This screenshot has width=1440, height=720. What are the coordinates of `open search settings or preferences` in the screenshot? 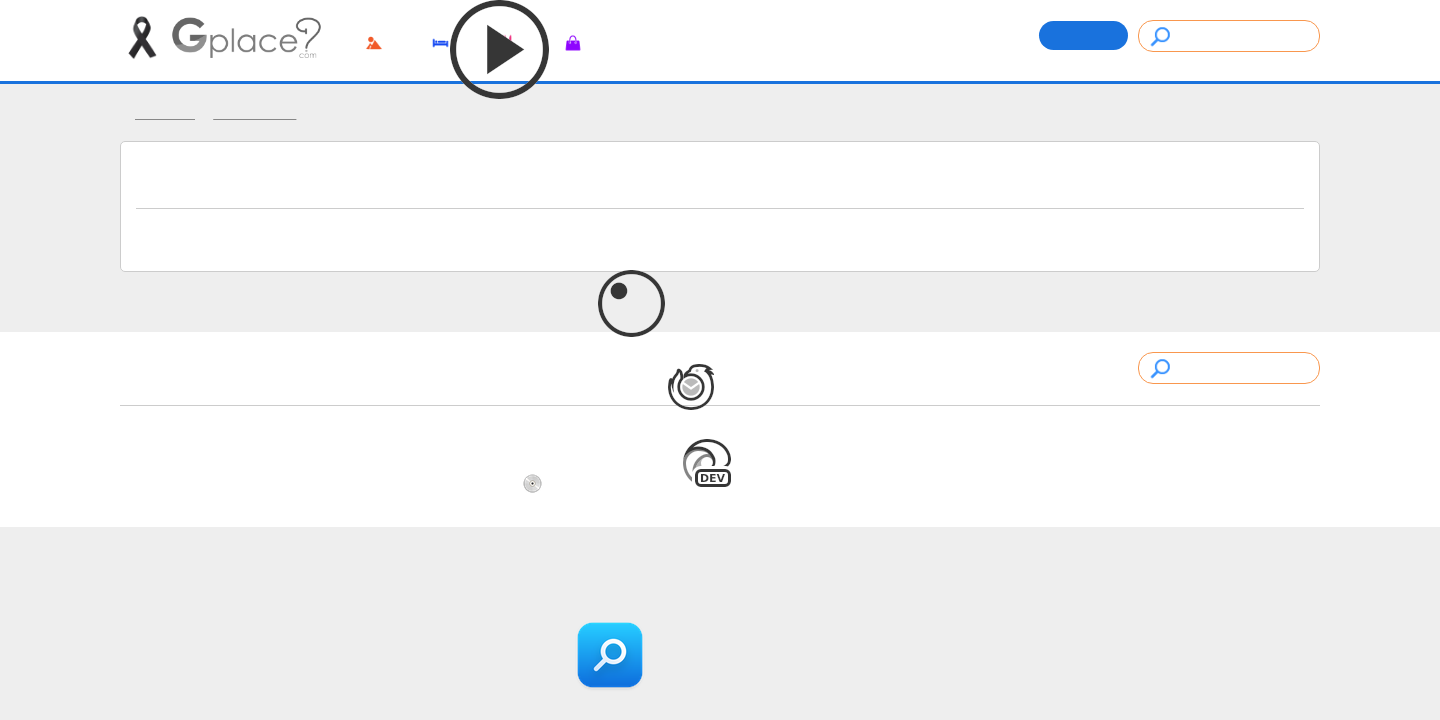 It's located at (610, 655).